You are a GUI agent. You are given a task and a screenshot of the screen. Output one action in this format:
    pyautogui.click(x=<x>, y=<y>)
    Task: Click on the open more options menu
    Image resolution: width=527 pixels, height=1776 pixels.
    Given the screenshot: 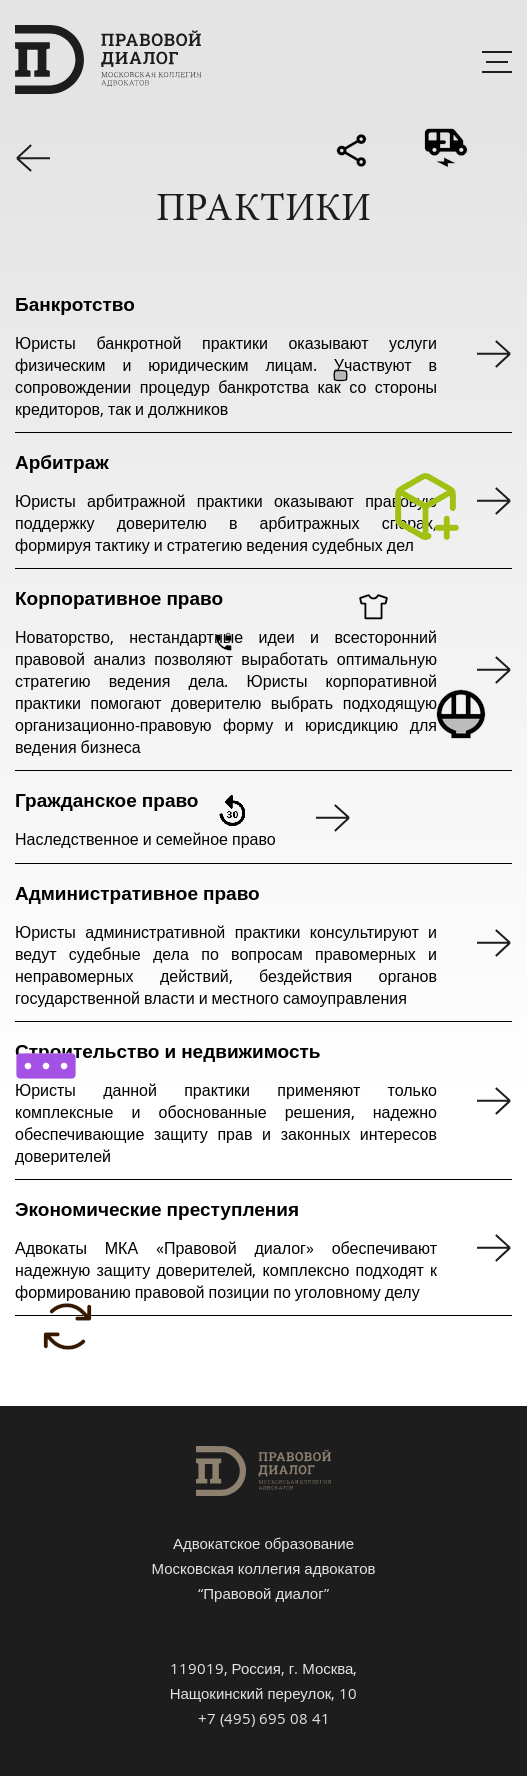 What is the action you would take?
    pyautogui.click(x=46, y=1066)
    